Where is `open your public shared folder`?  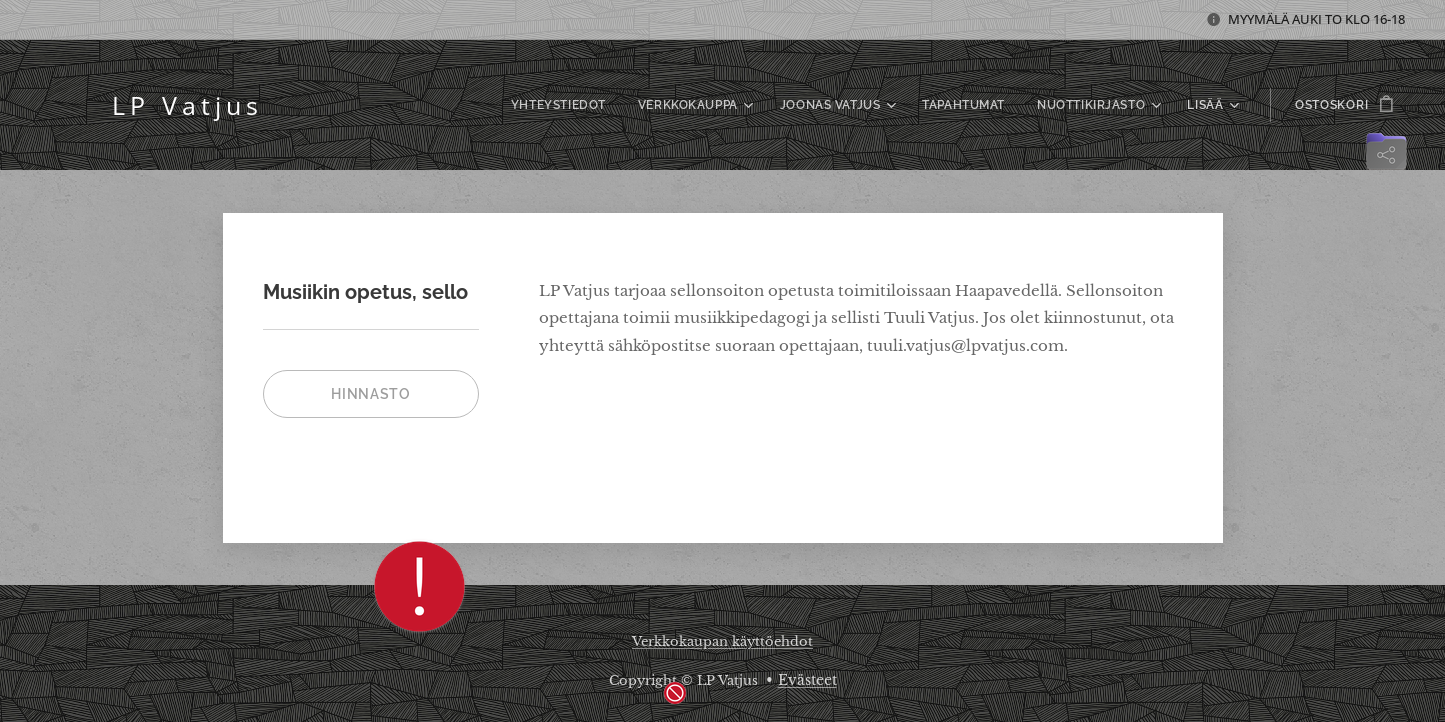
open your public shared folder is located at coordinates (1386, 151).